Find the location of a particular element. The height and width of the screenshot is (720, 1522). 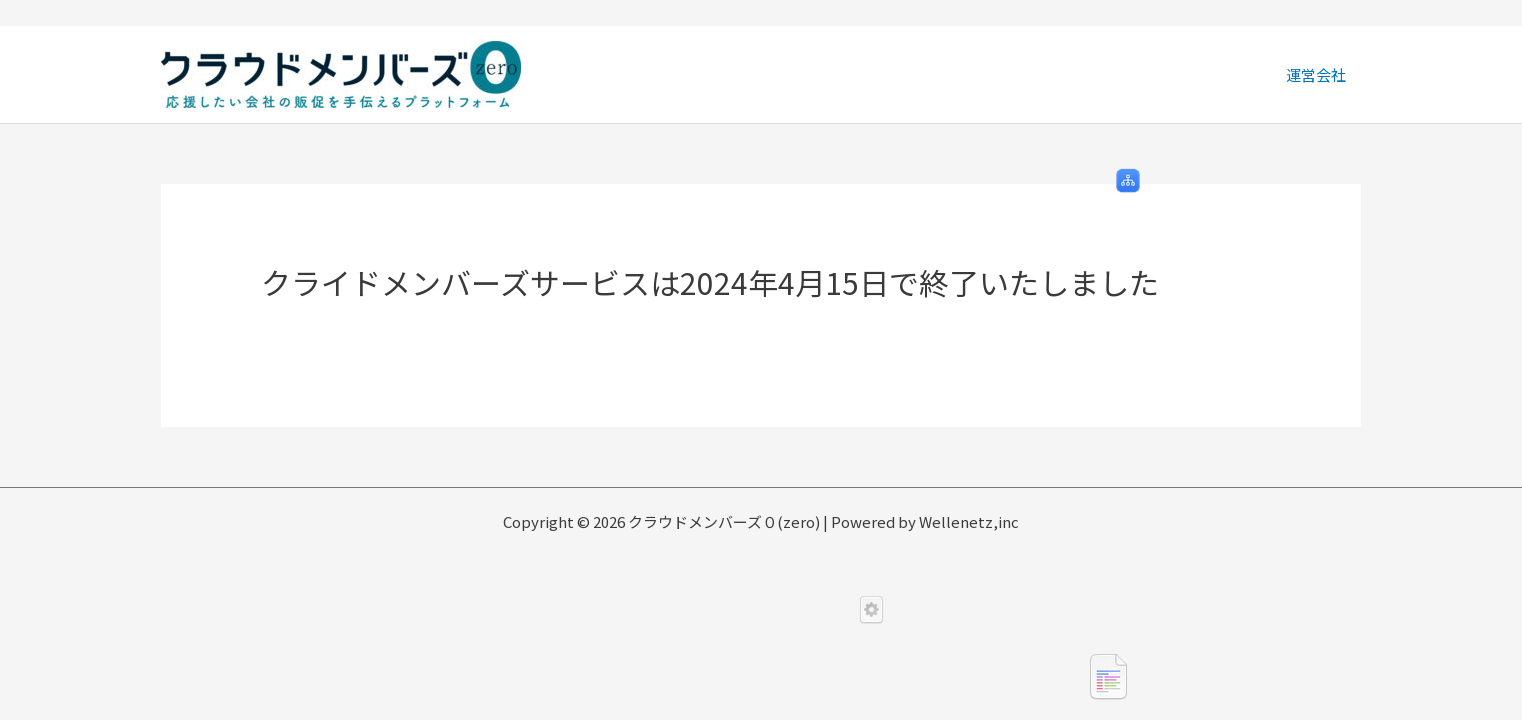

access network connection settings is located at coordinates (1128, 181).